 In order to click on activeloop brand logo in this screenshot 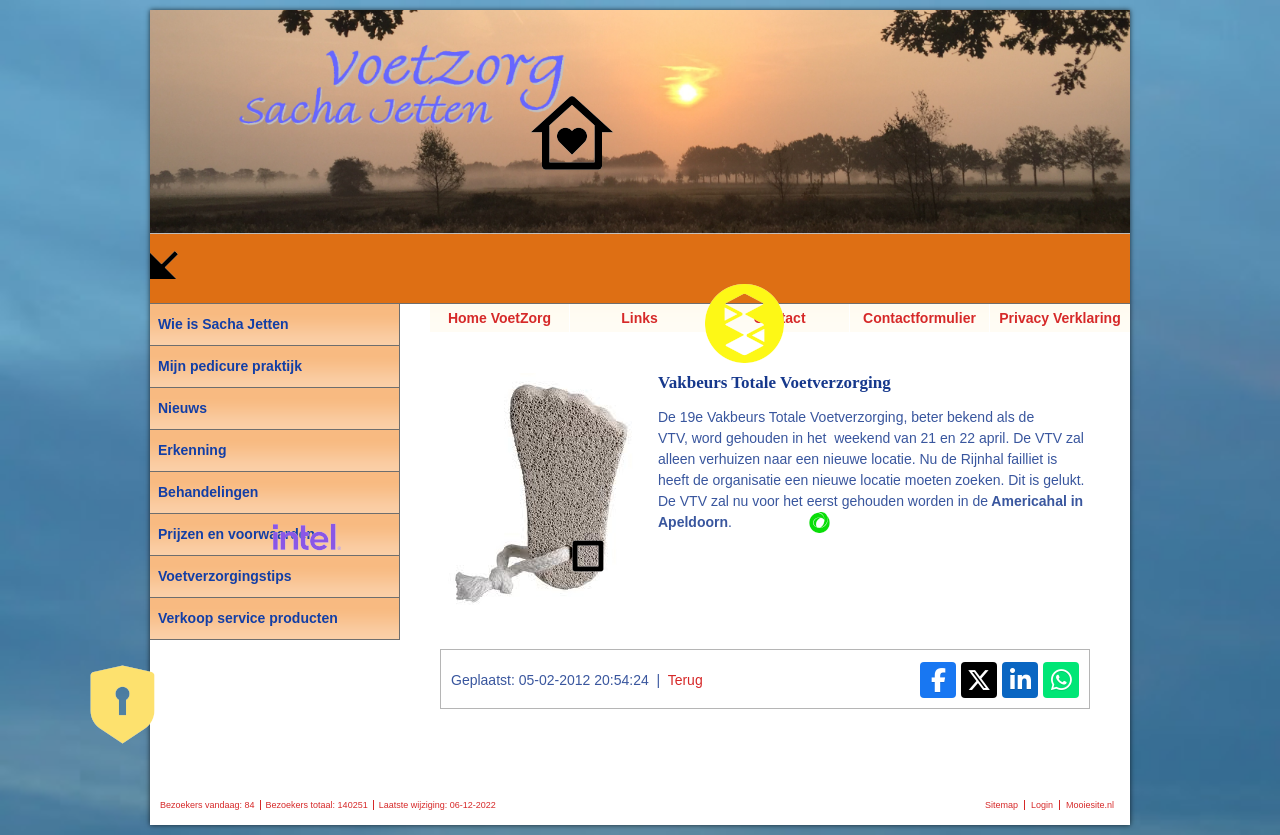, I will do `click(819, 522)`.